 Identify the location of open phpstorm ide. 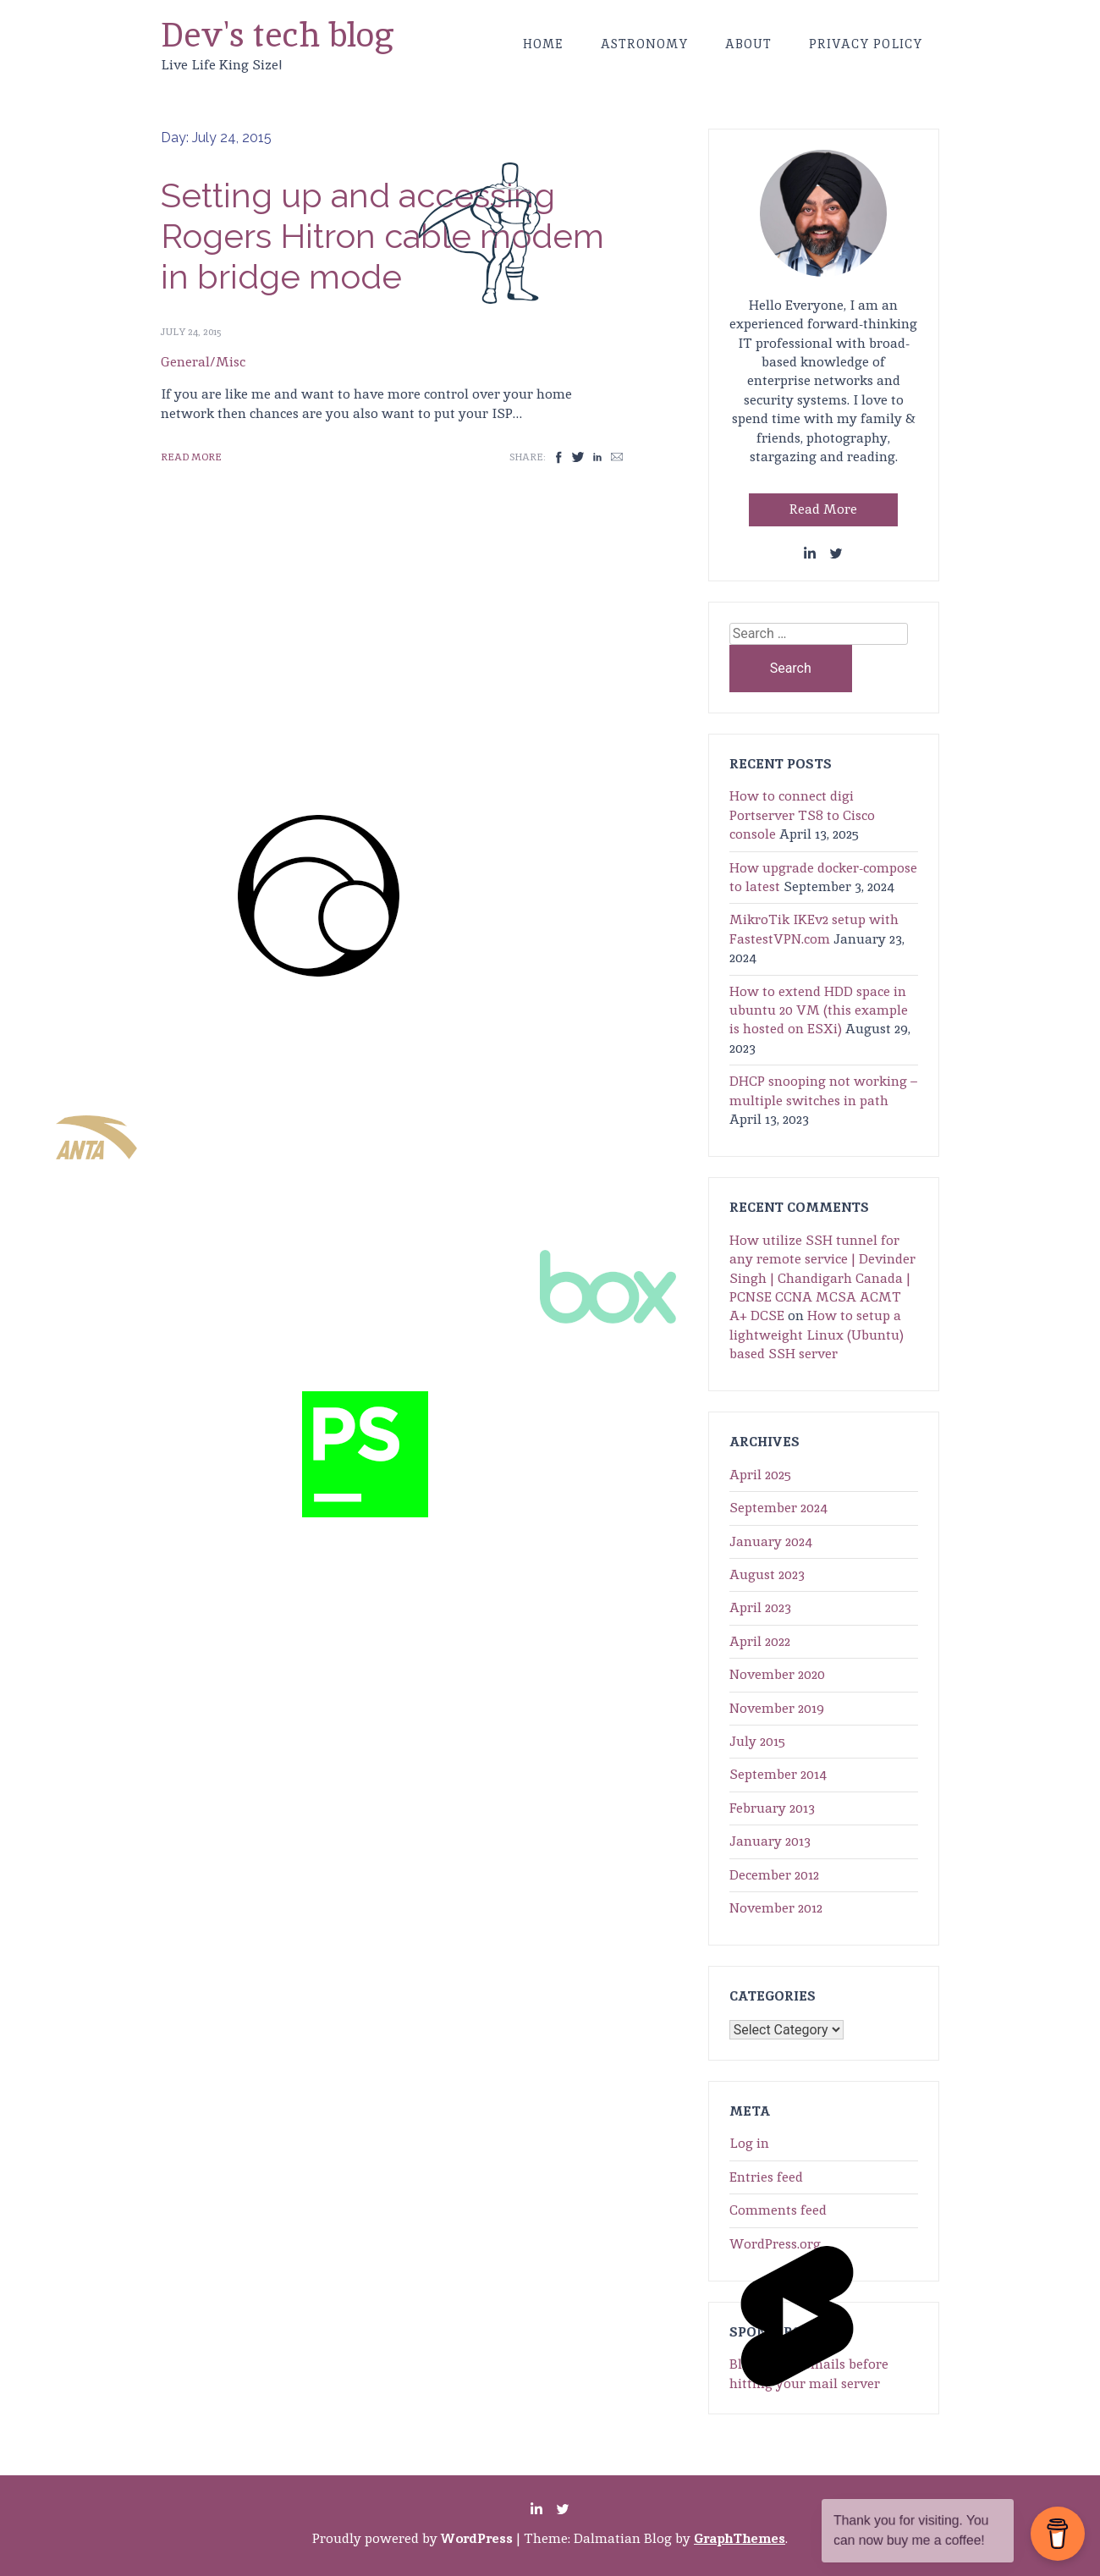
(365, 1454).